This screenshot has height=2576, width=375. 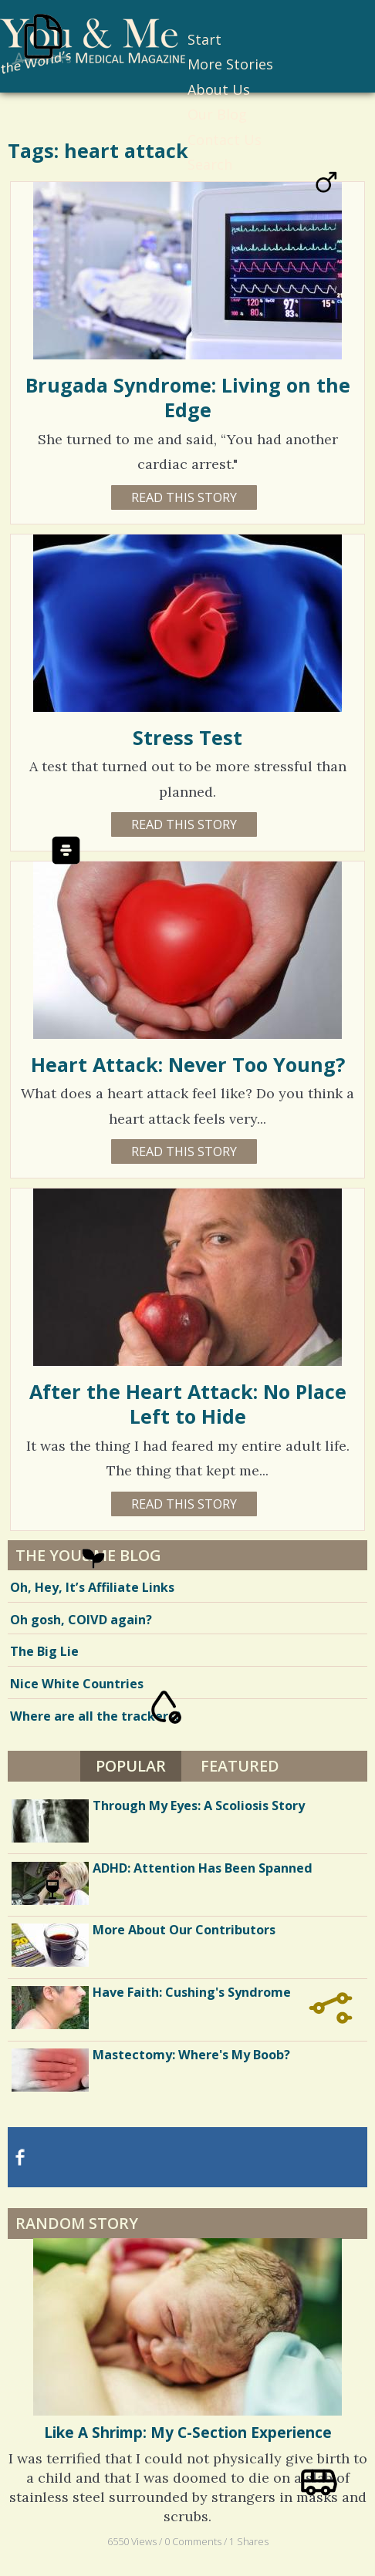 I want to click on switch between circuit paths or connections, so click(x=330, y=2008).